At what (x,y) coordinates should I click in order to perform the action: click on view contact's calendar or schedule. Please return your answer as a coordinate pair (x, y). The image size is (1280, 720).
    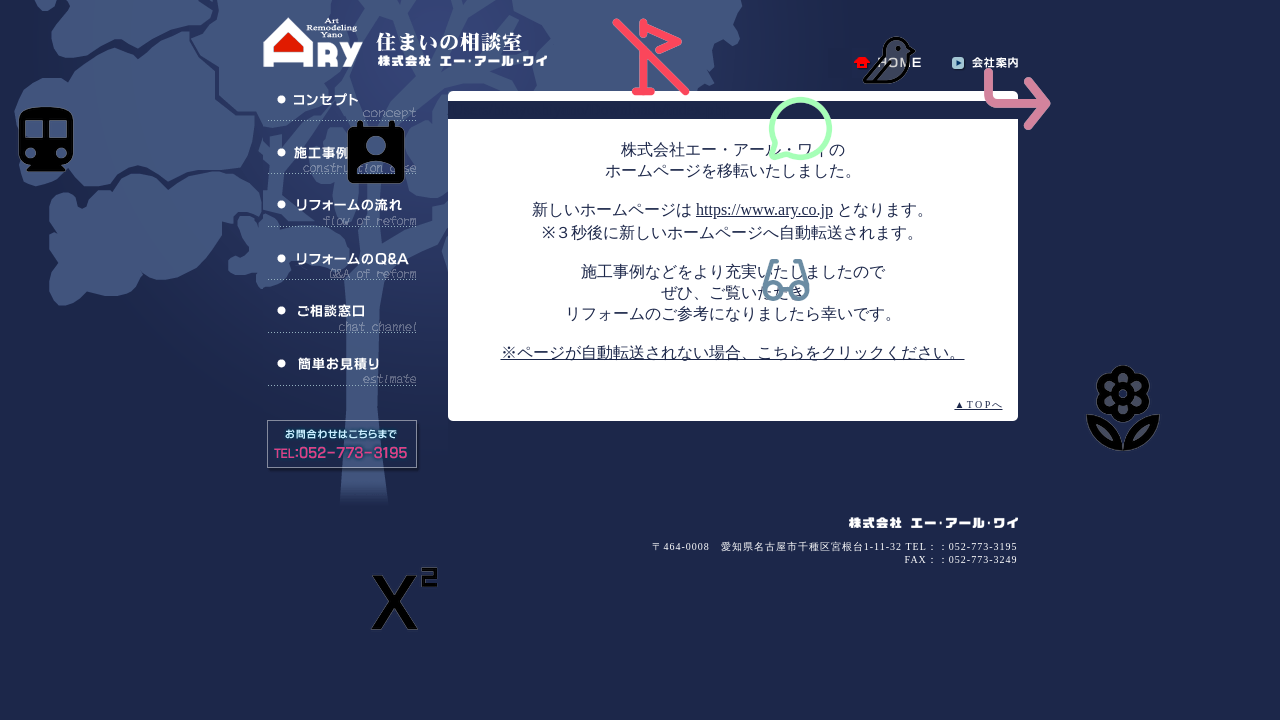
    Looking at the image, I should click on (376, 155).